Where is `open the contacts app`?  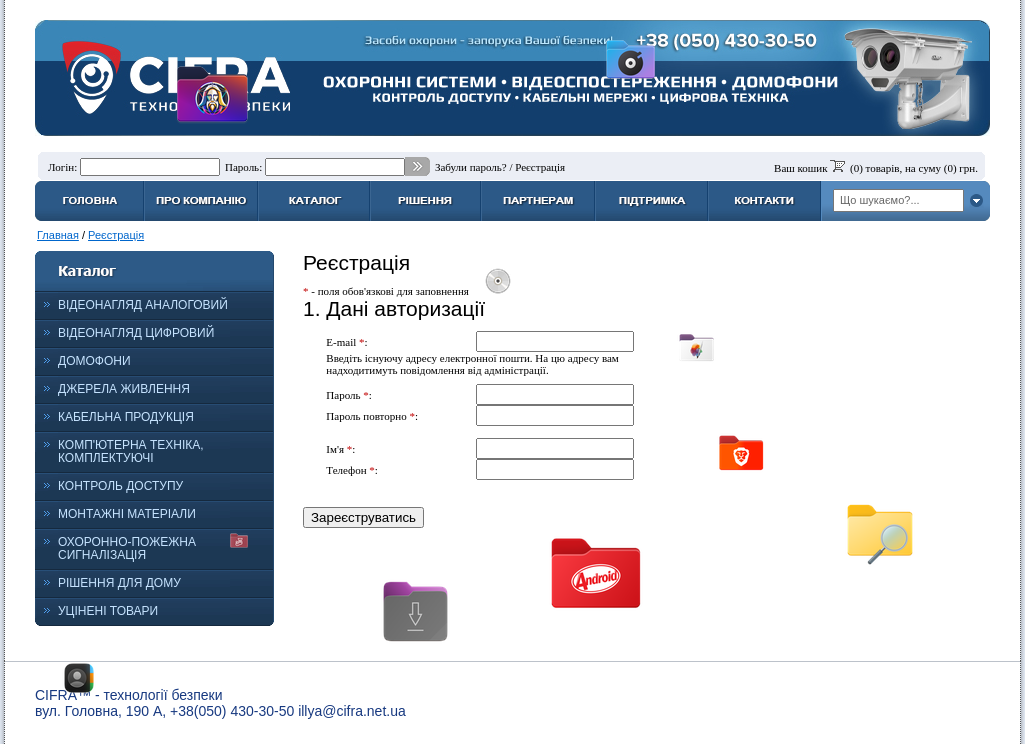
open the contacts app is located at coordinates (79, 678).